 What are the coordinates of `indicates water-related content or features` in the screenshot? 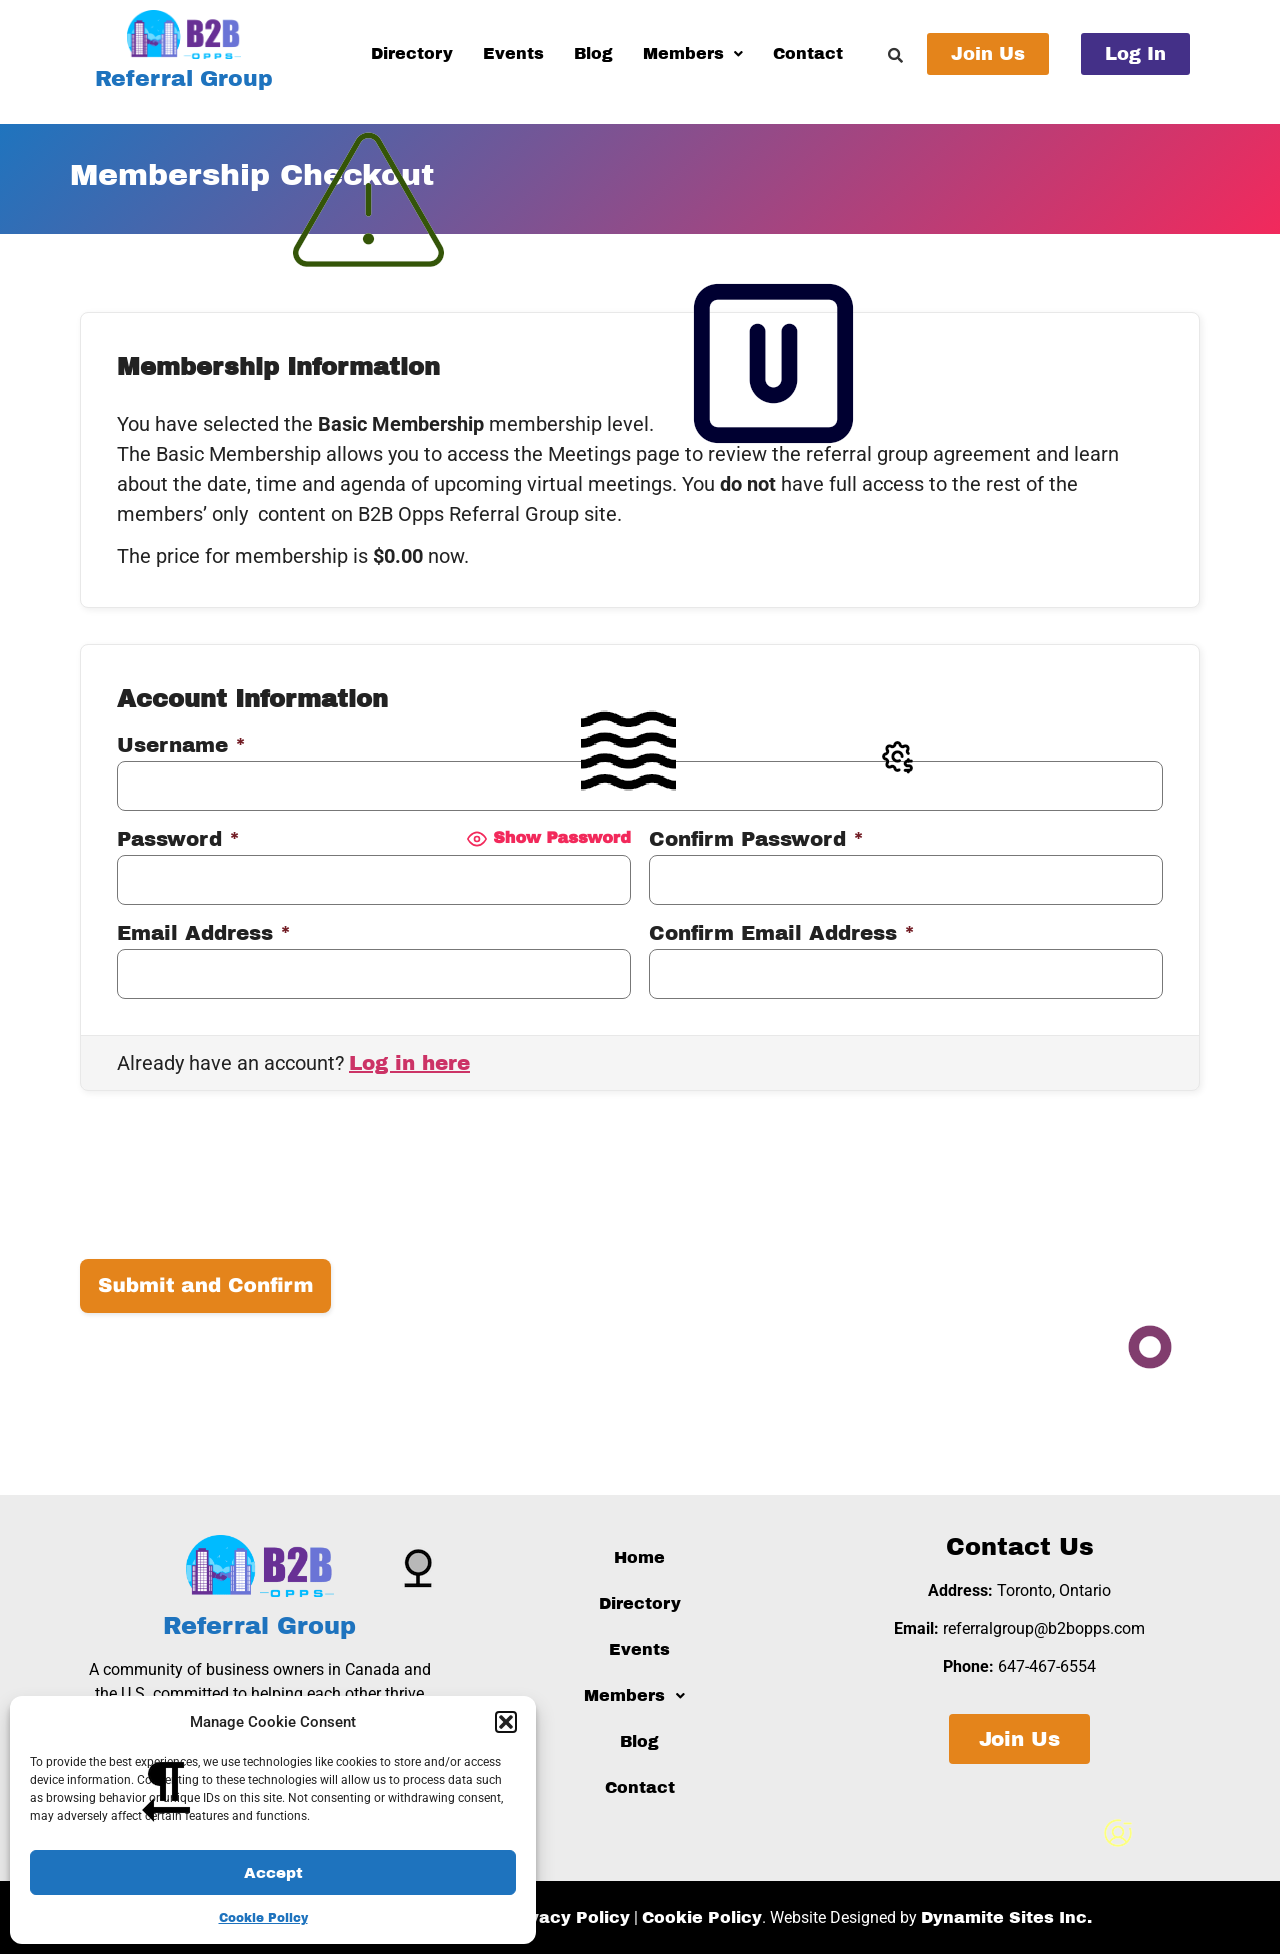 It's located at (628, 750).